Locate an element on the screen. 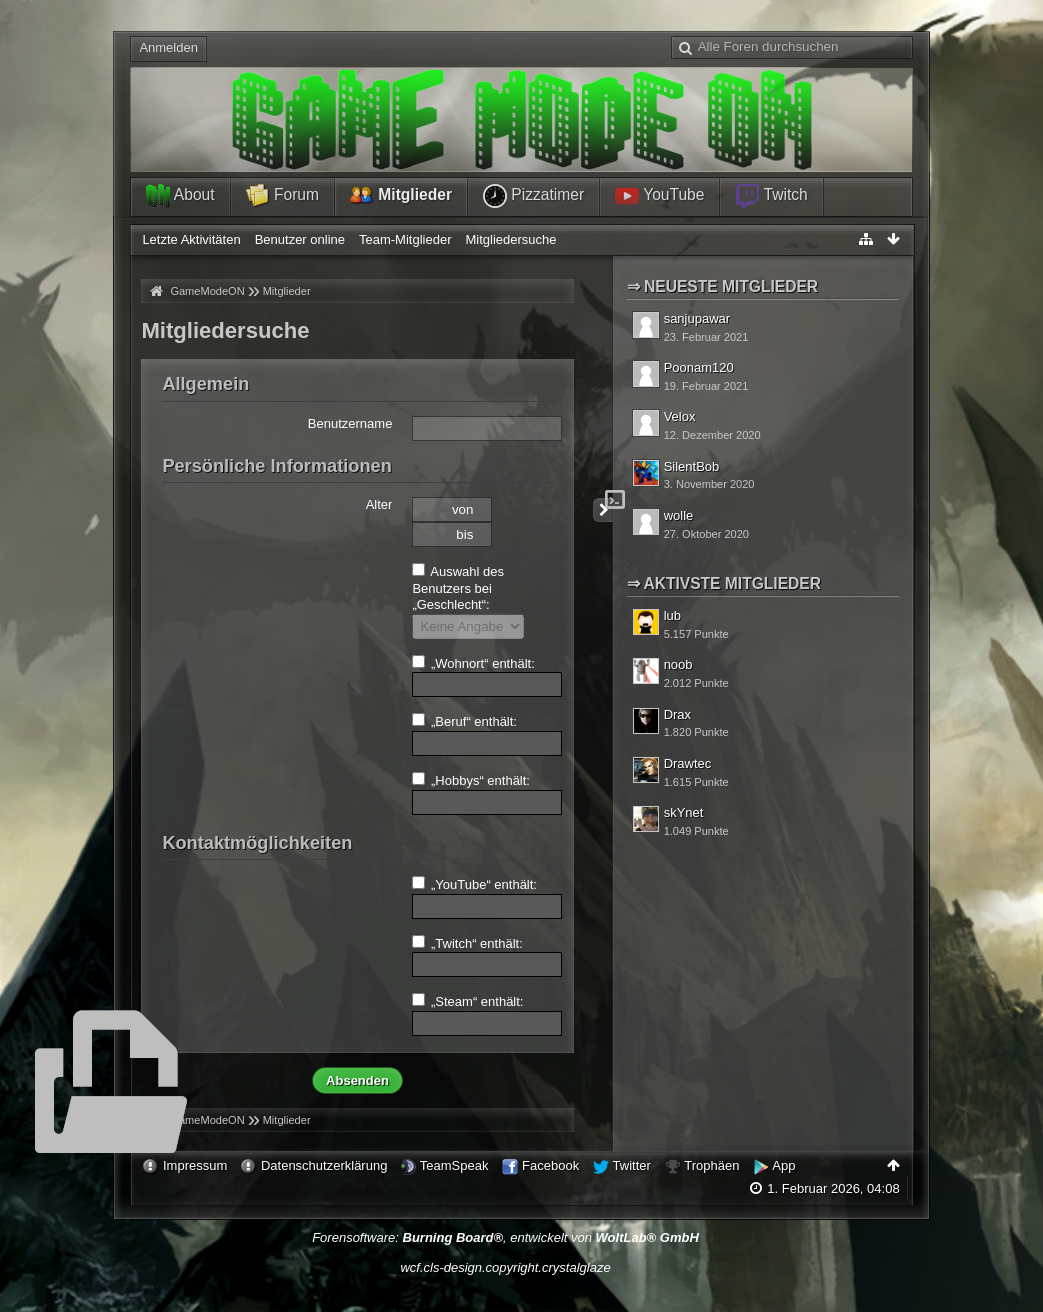  open a document from files is located at coordinates (111, 1077).